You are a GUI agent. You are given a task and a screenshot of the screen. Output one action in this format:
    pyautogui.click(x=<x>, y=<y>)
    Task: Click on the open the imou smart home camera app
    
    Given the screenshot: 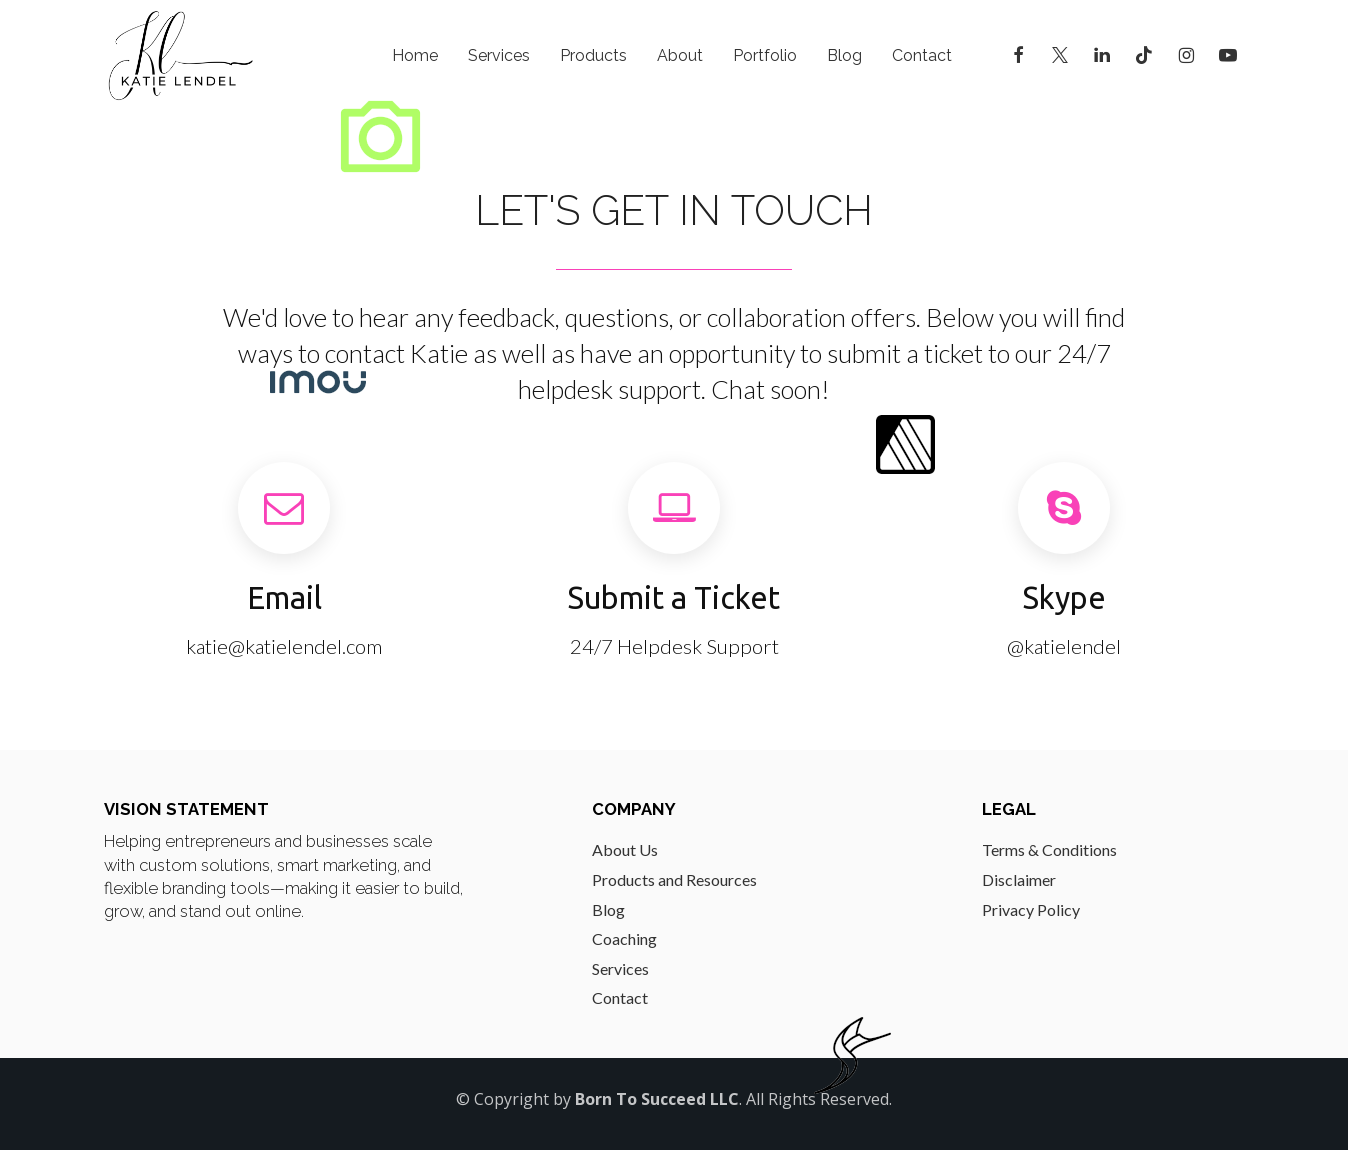 What is the action you would take?
    pyautogui.click(x=318, y=382)
    